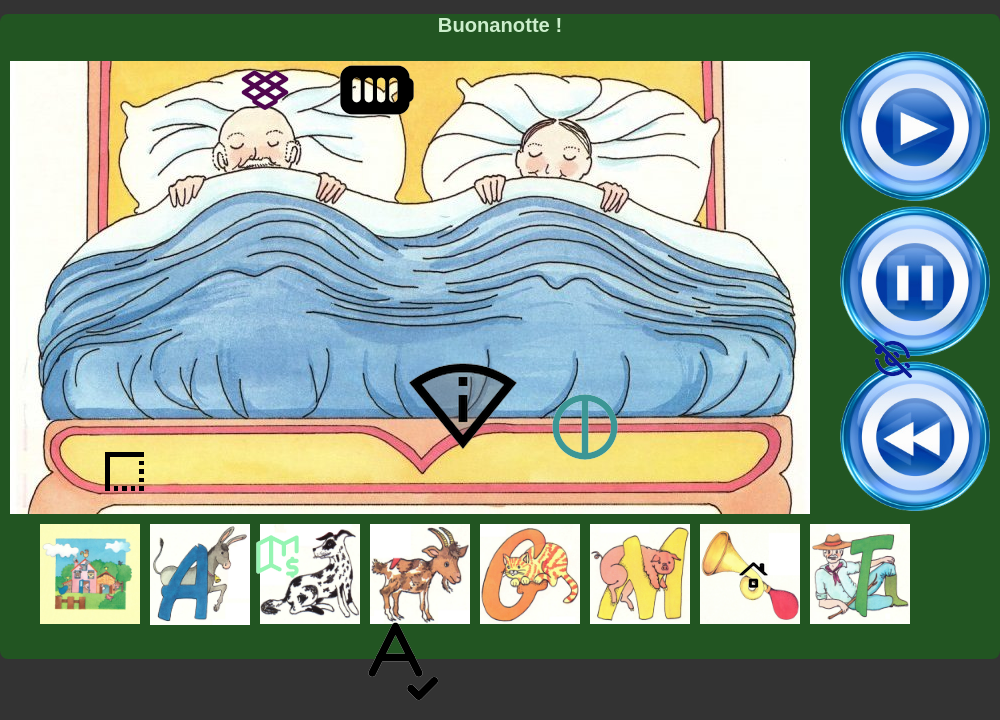 This screenshot has height=720, width=1000. What do you see at coordinates (395, 657) in the screenshot?
I see `check spelling and grammar` at bounding box center [395, 657].